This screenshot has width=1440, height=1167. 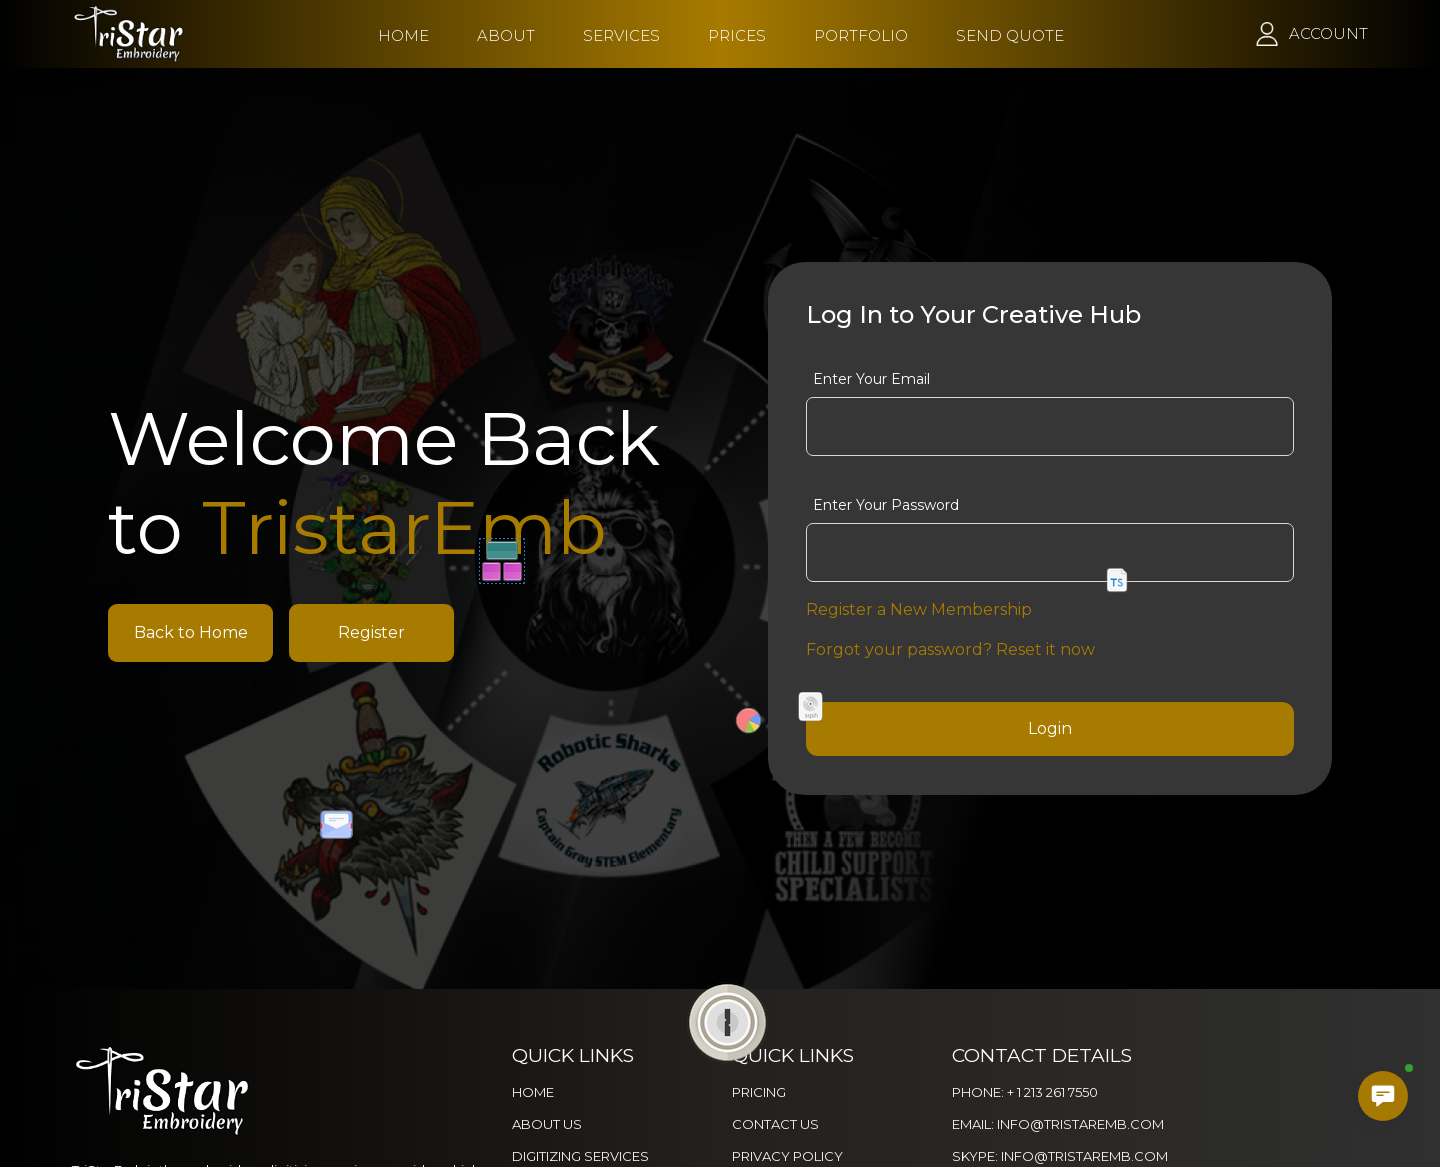 What do you see at coordinates (748, 720) in the screenshot?
I see `open disk usage analyzer app` at bounding box center [748, 720].